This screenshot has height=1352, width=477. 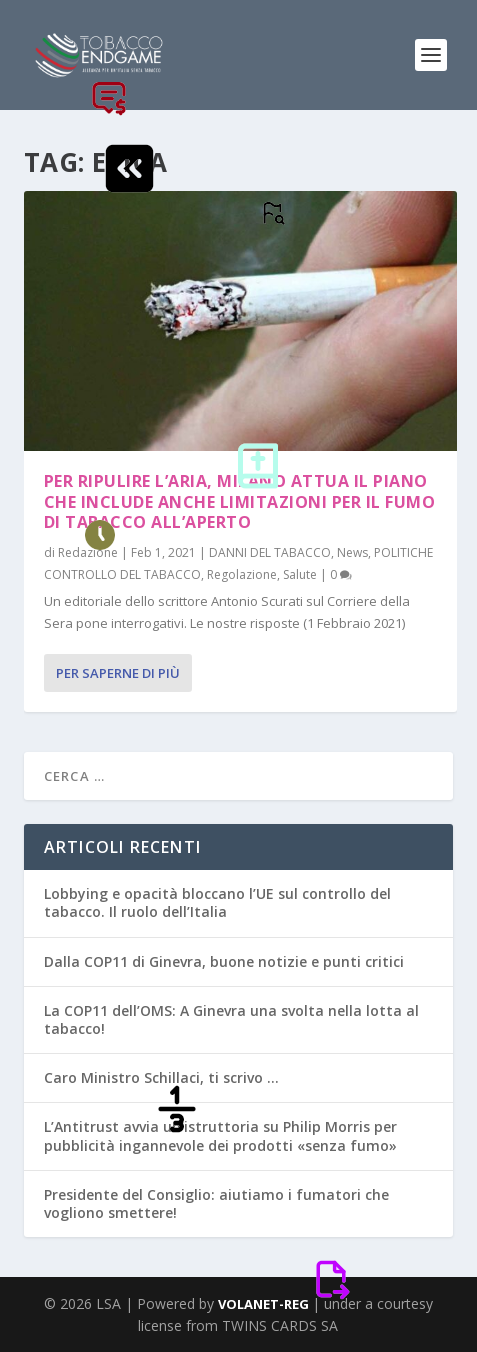 What do you see at coordinates (258, 466) in the screenshot?
I see `access religious texts or scriptures` at bounding box center [258, 466].